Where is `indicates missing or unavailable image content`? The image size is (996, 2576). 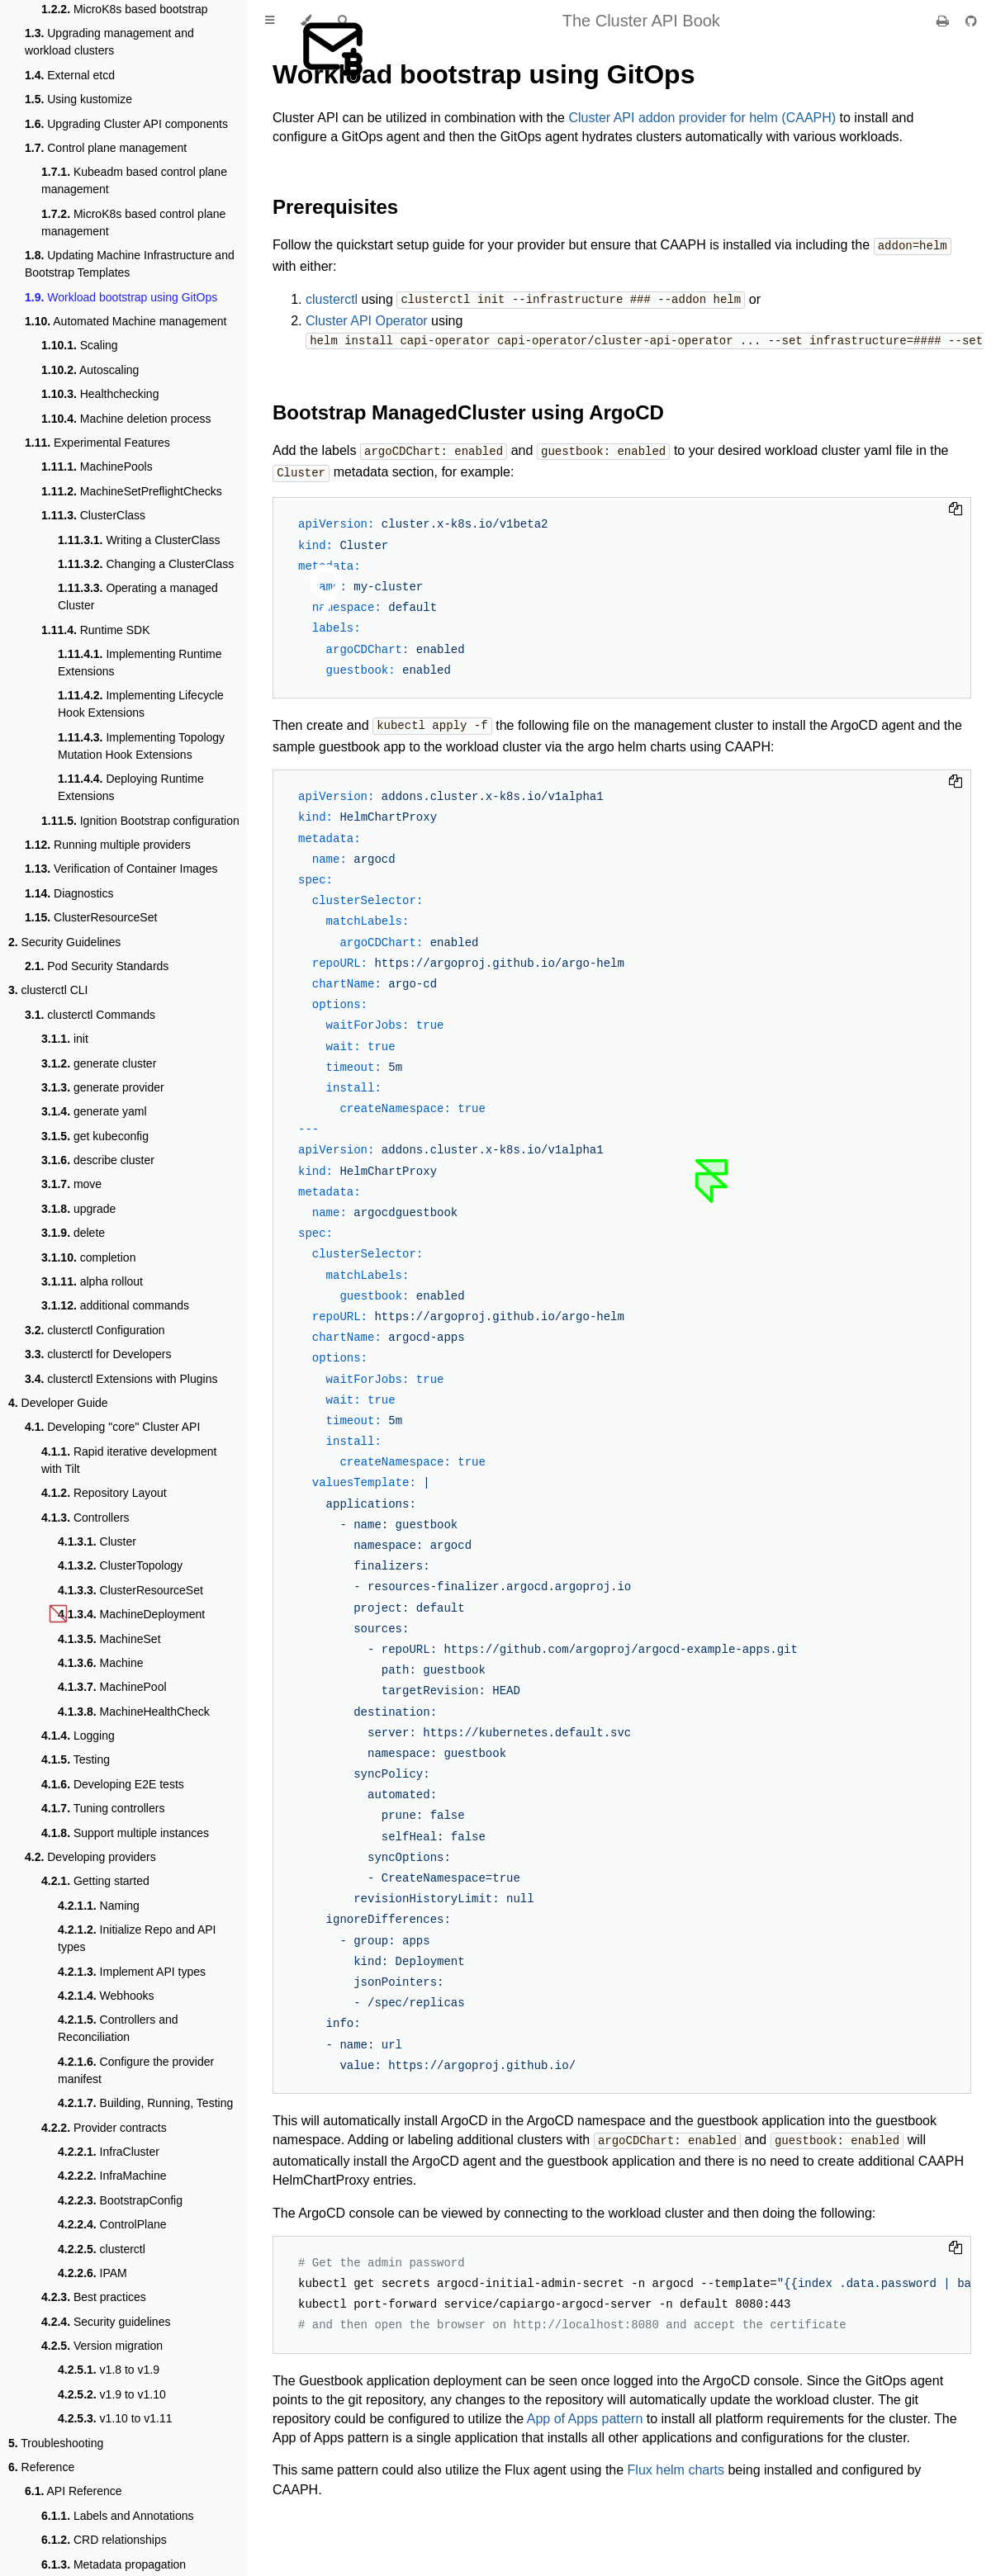
indicates missing or unavailable image content is located at coordinates (58, 1613).